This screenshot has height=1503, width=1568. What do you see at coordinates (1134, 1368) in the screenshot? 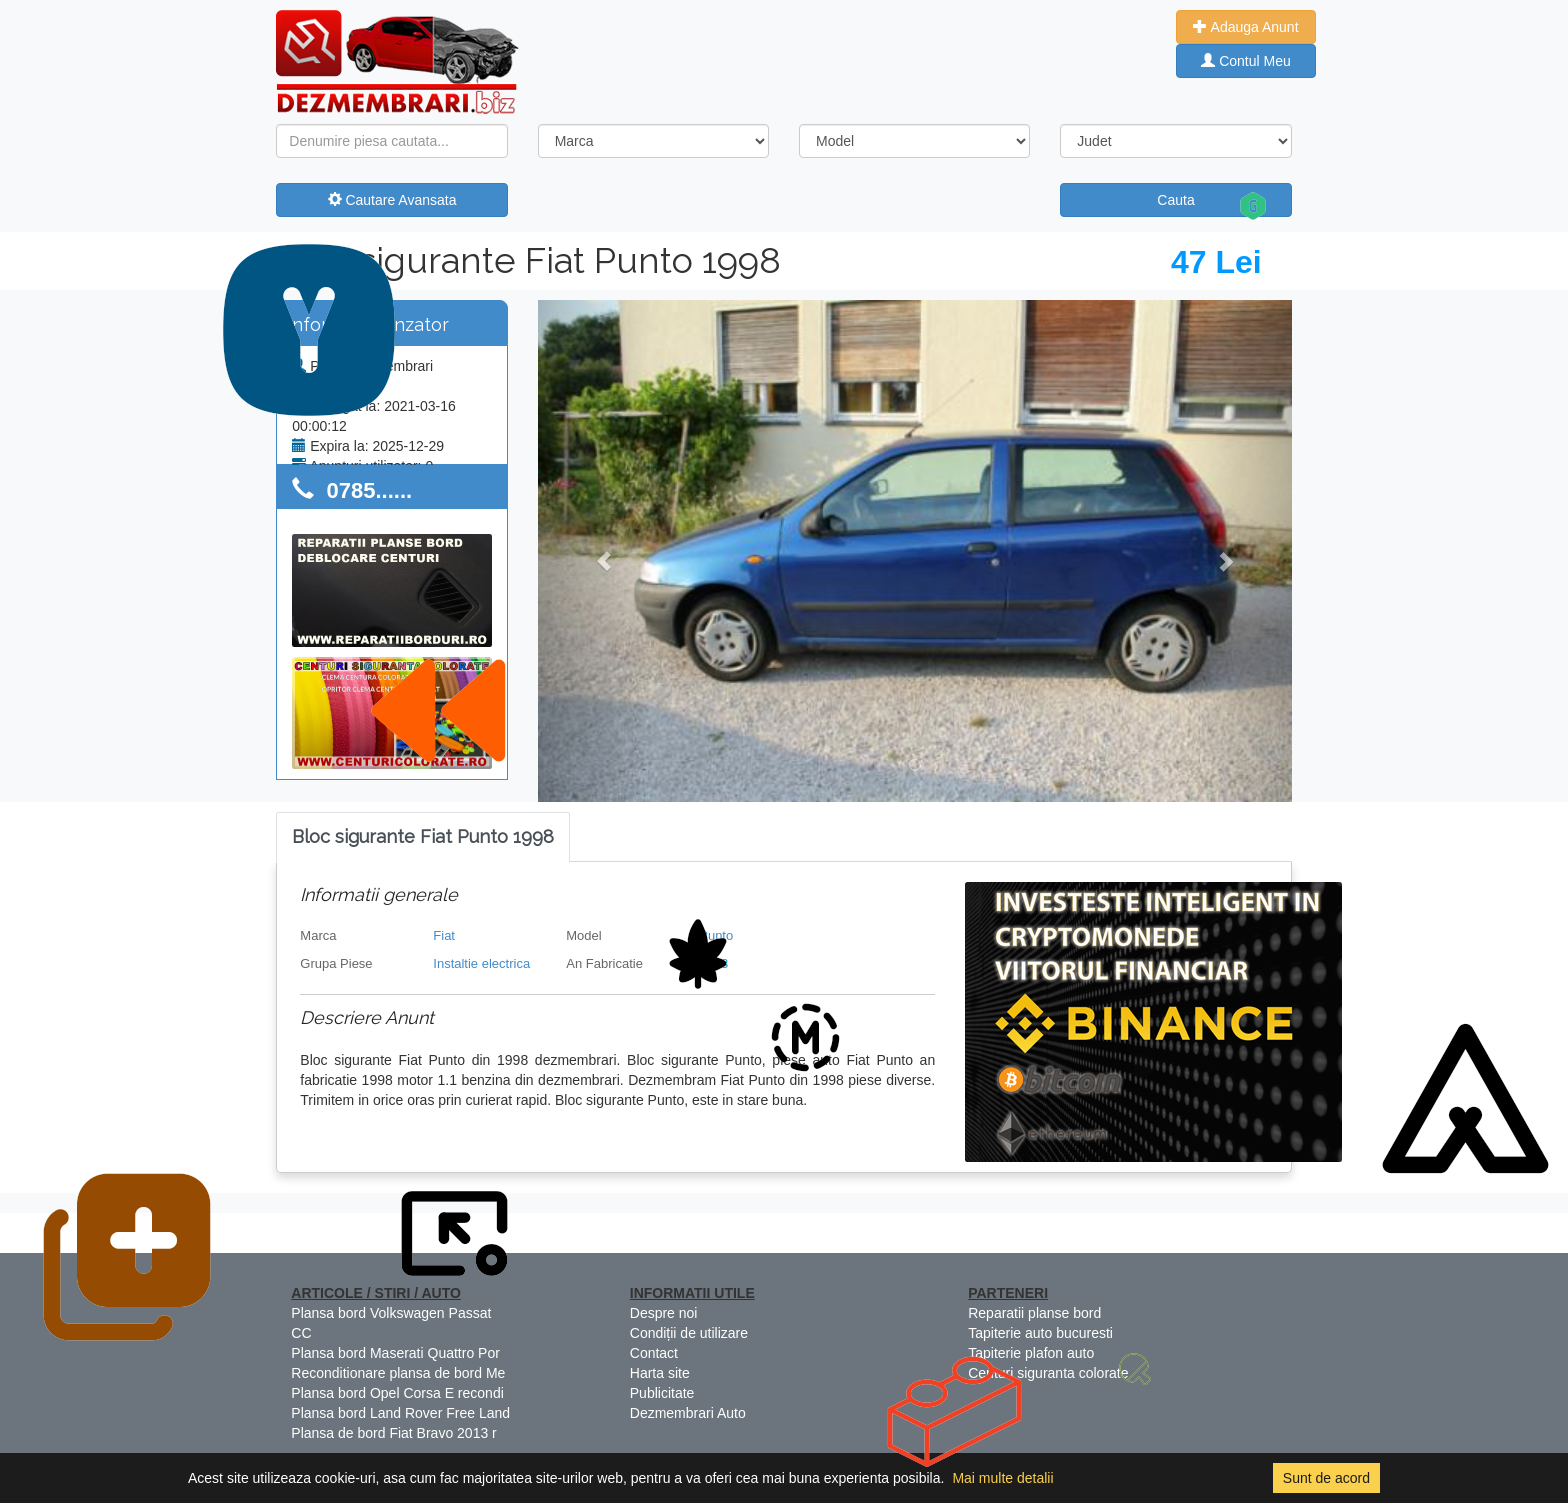
I see `access ping pong or table tennis game` at bounding box center [1134, 1368].